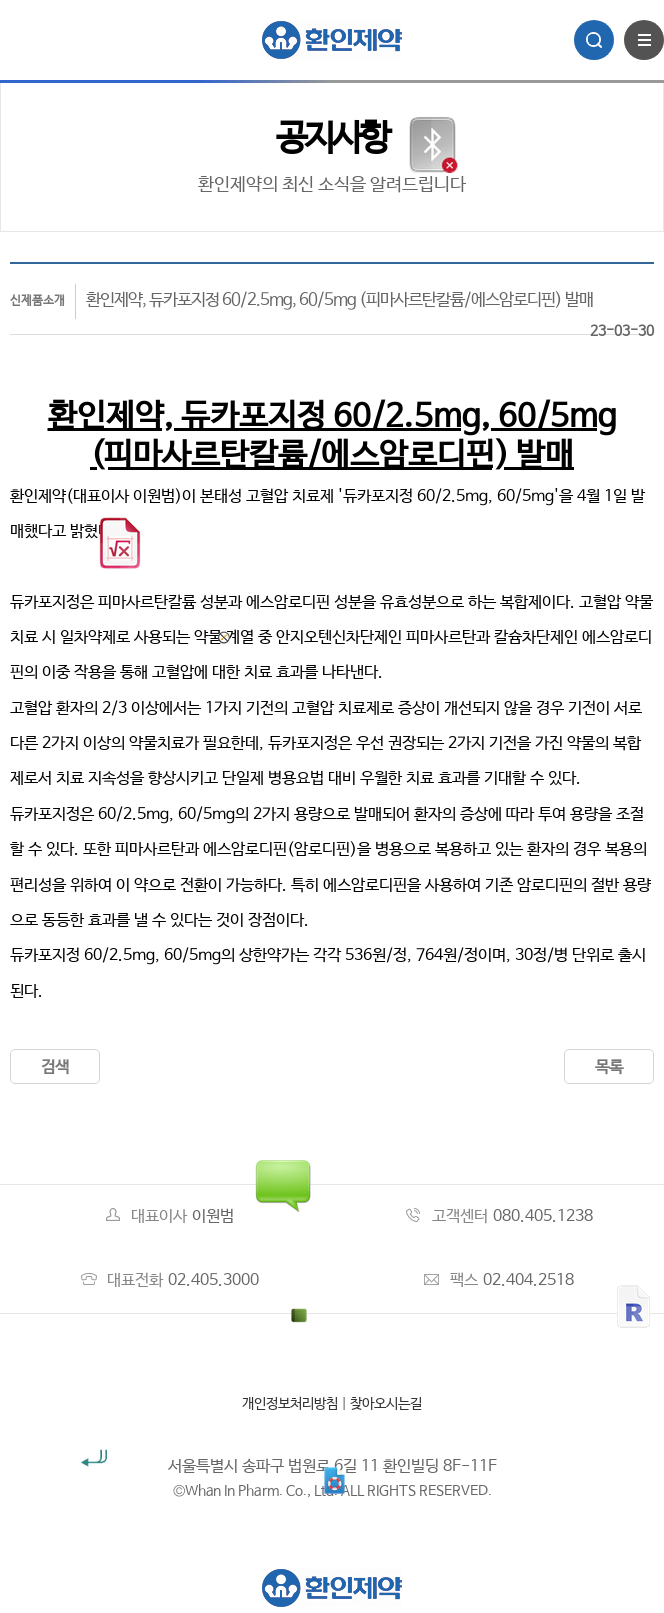 The height and width of the screenshot is (1613, 664). Describe the element at coordinates (334, 1480) in the screenshot. I see `a compiled html help file (.chm)` at that location.